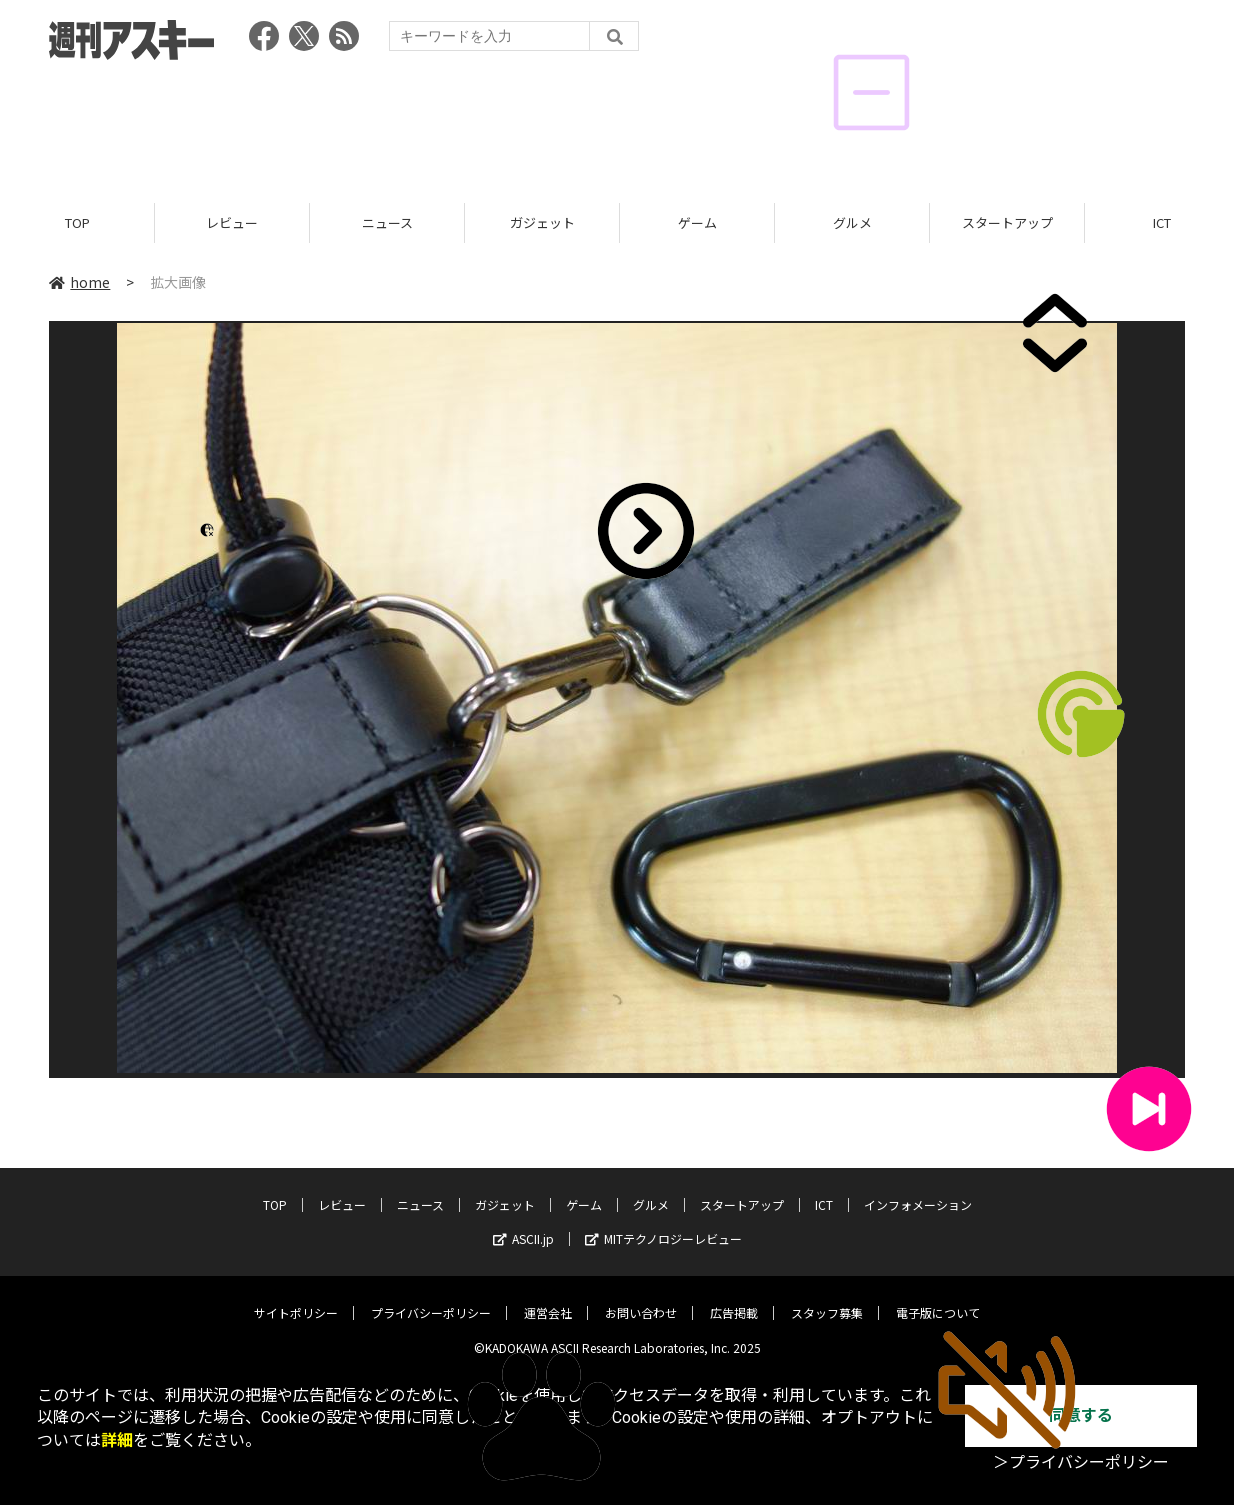  I want to click on go to next item or step, so click(646, 531).